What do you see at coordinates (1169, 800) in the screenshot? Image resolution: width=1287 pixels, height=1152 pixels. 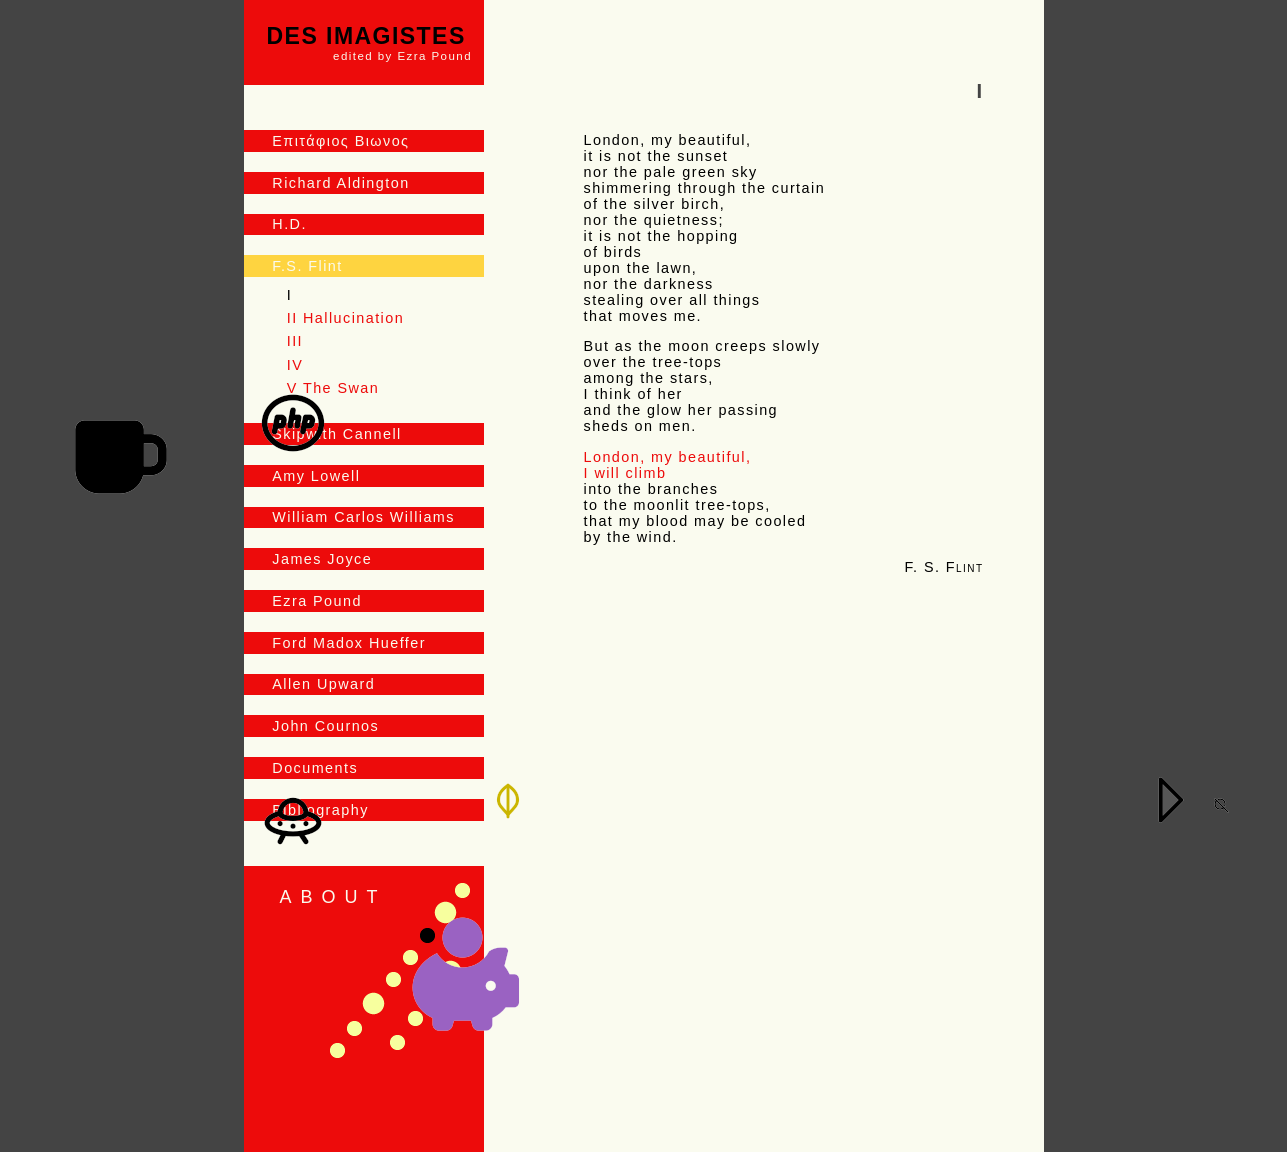 I see `navigate to the next item or screen` at bounding box center [1169, 800].